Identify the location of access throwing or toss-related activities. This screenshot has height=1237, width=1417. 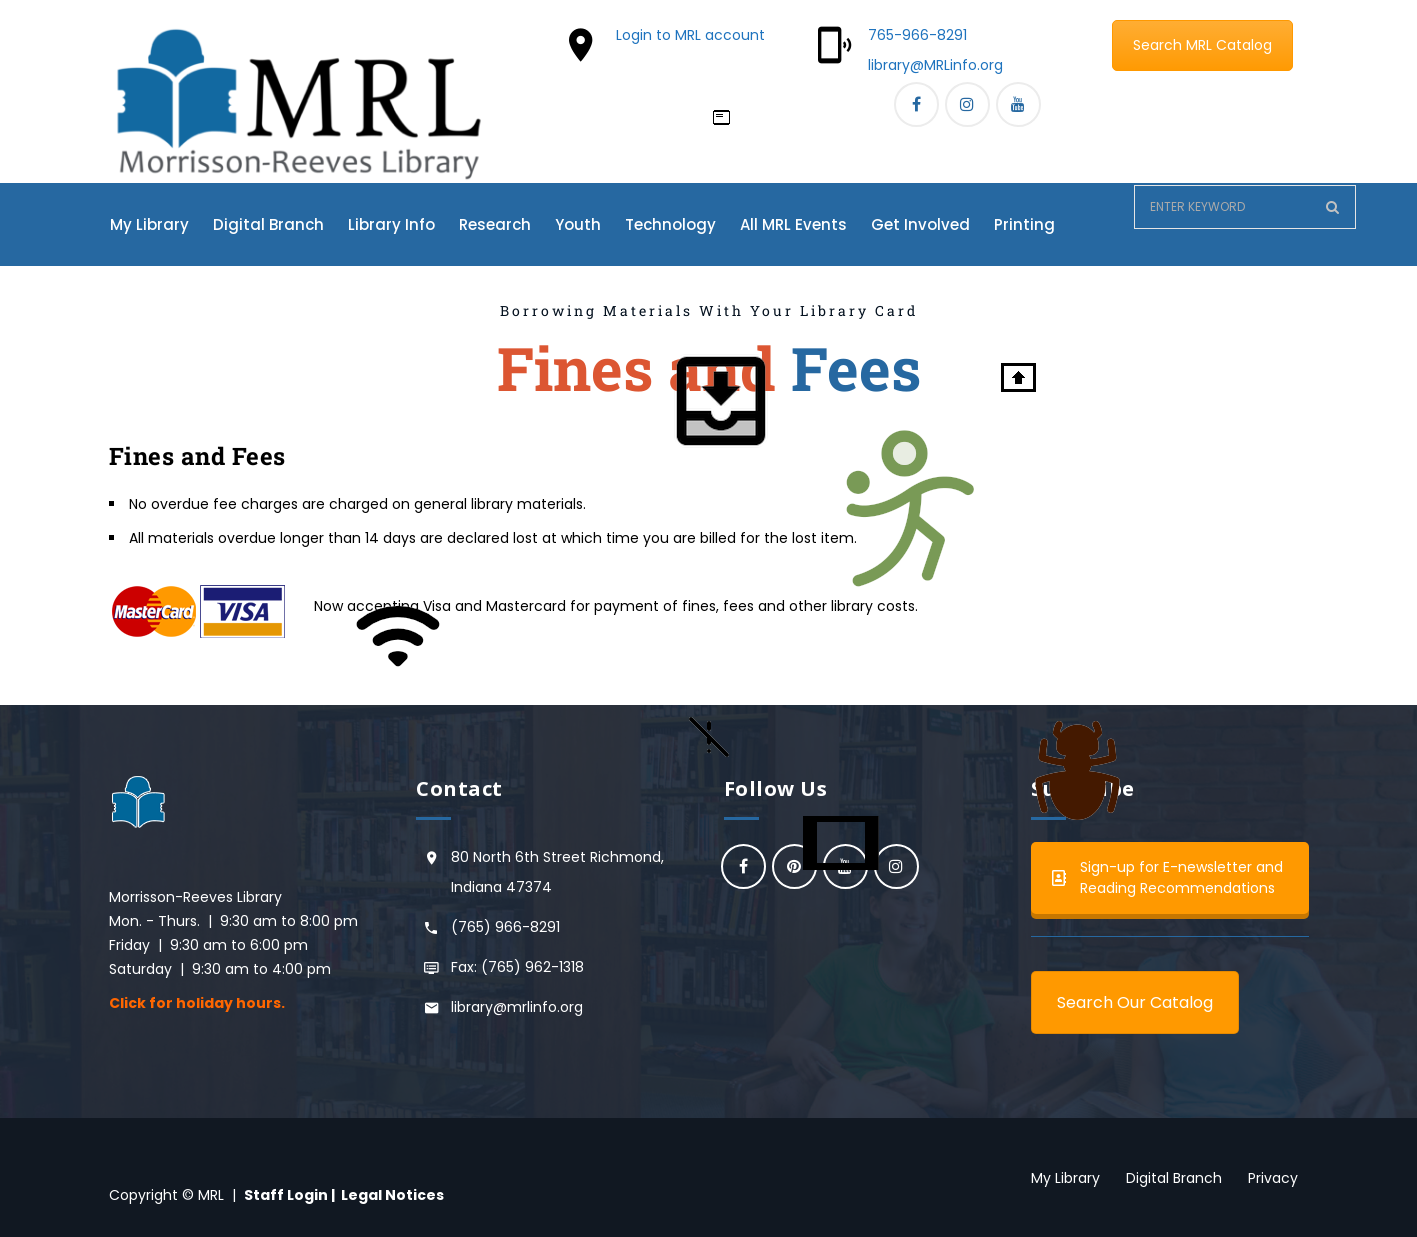
(904, 505).